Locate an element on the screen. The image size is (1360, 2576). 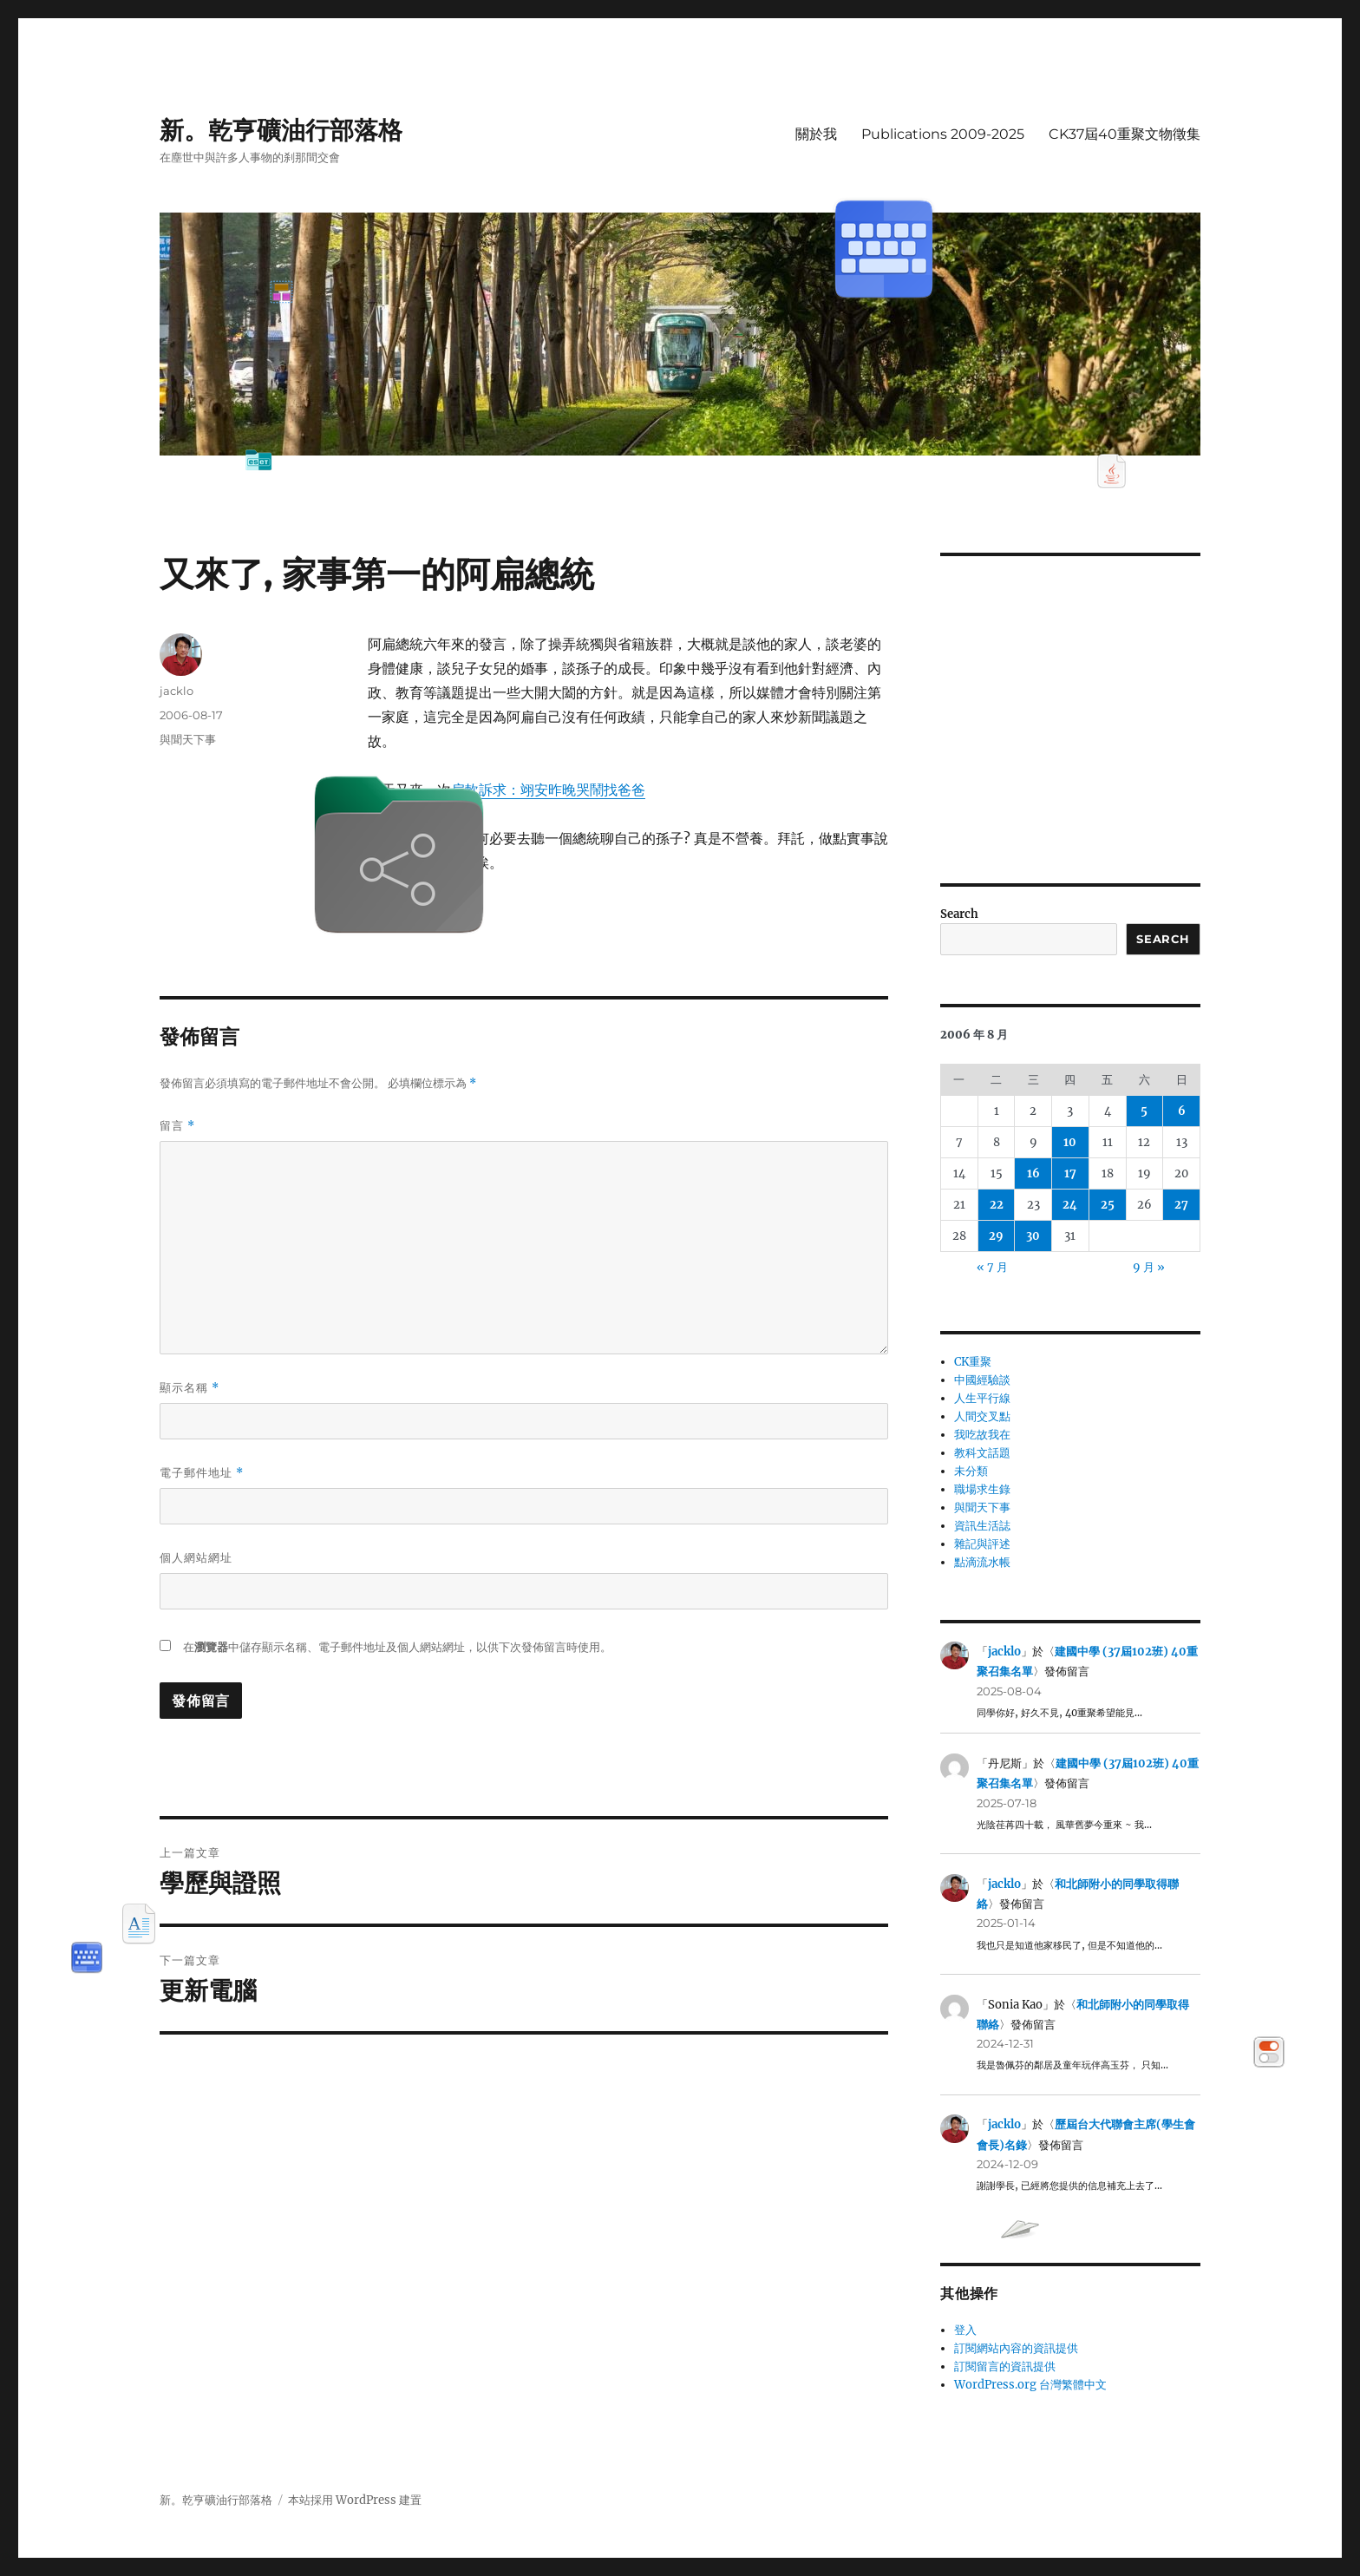
open a text document file is located at coordinates (139, 1924).